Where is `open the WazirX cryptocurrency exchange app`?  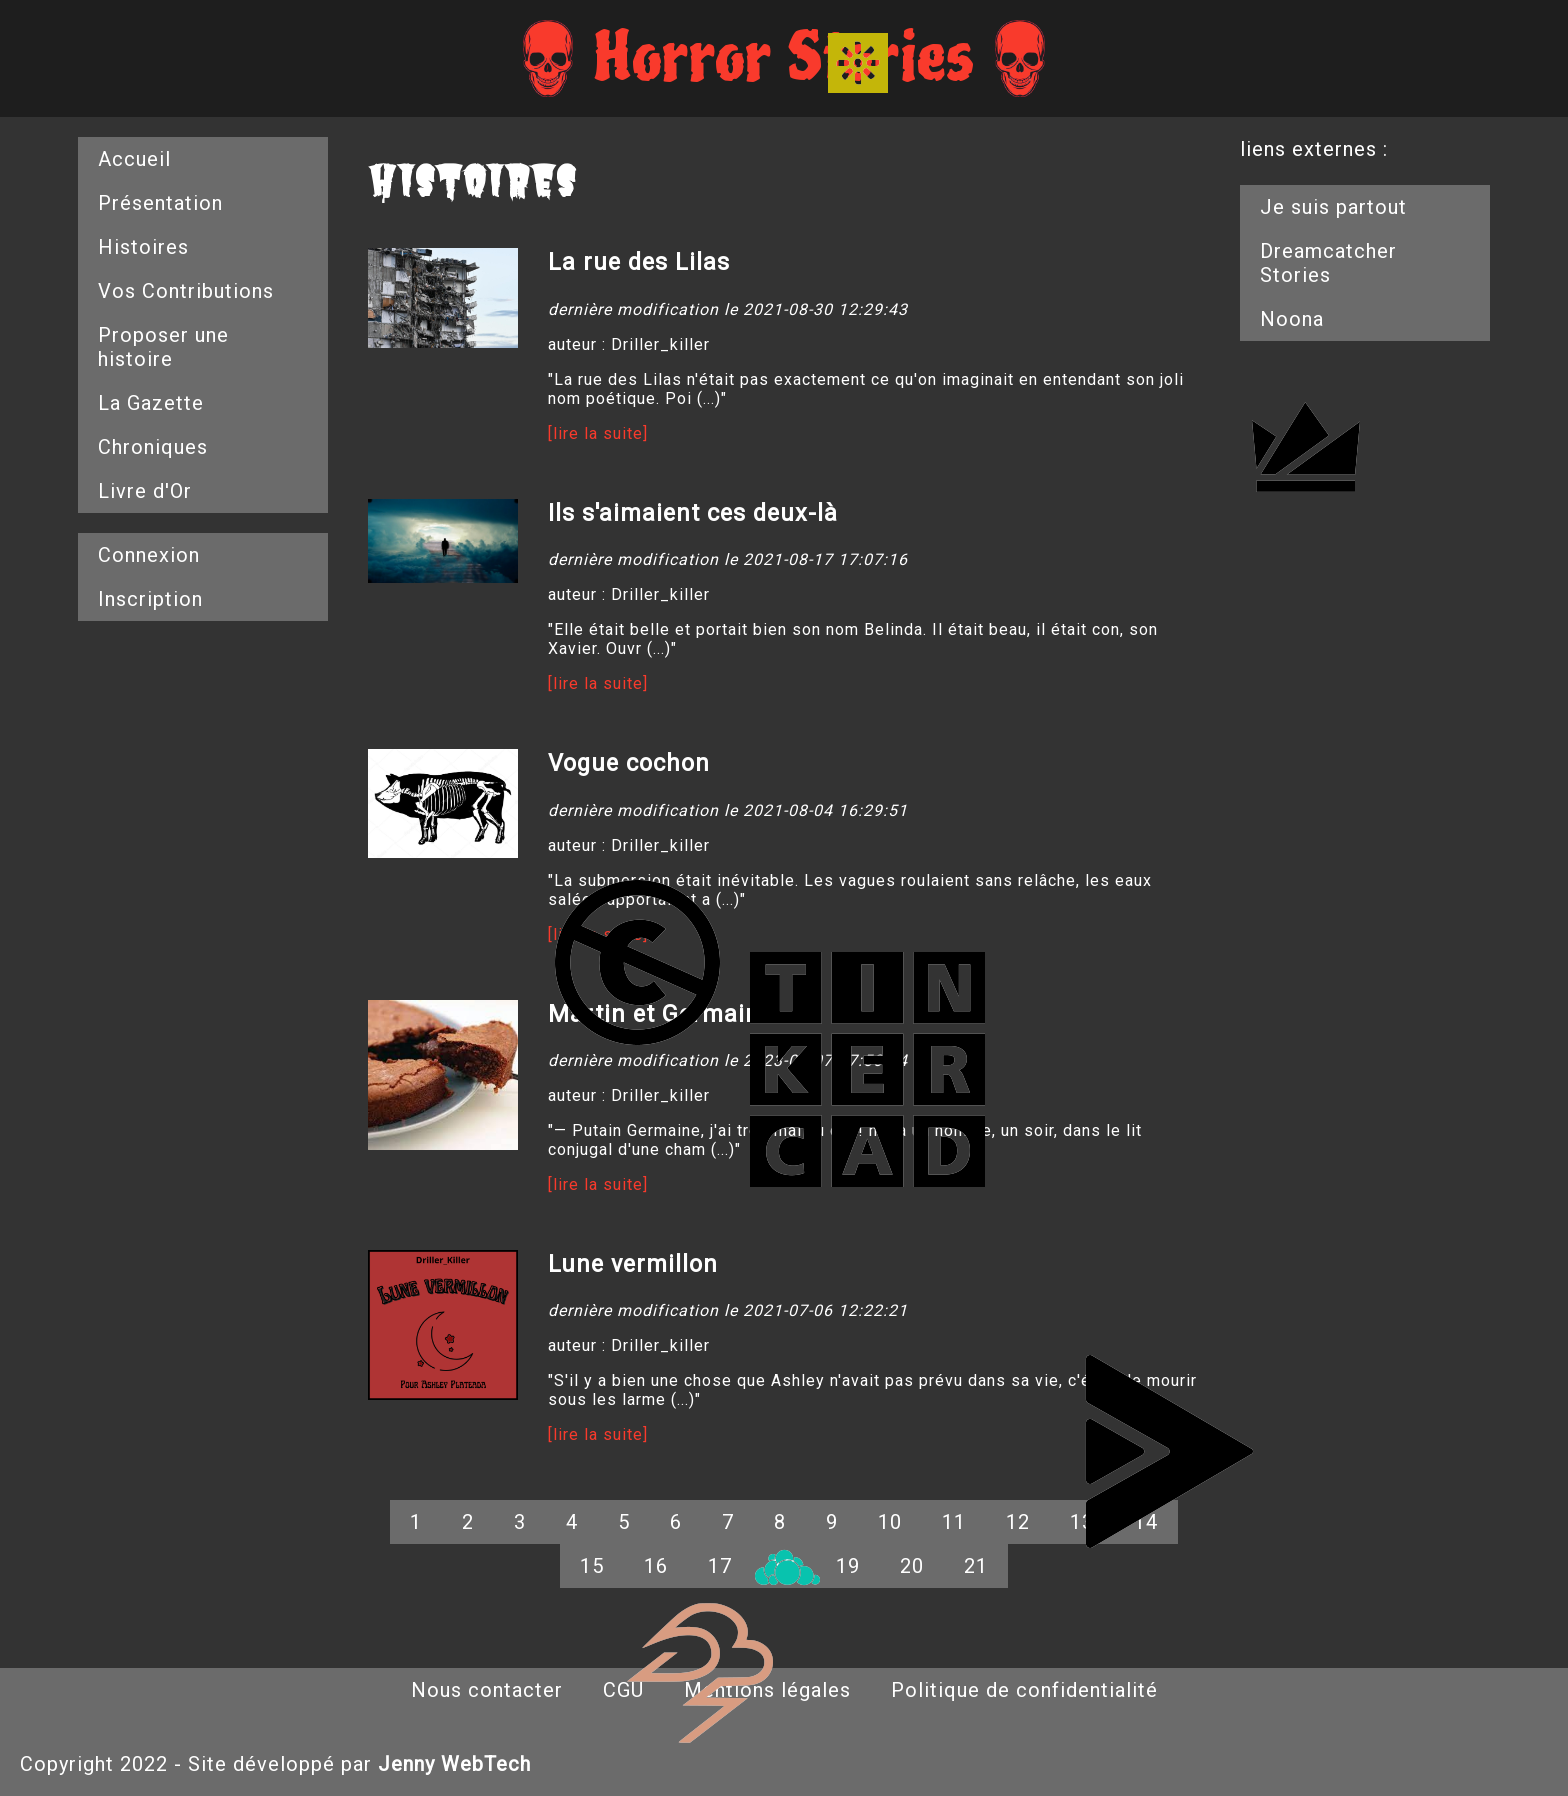 open the WazirX cryptocurrency exchange app is located at coordinates (1306, 447).